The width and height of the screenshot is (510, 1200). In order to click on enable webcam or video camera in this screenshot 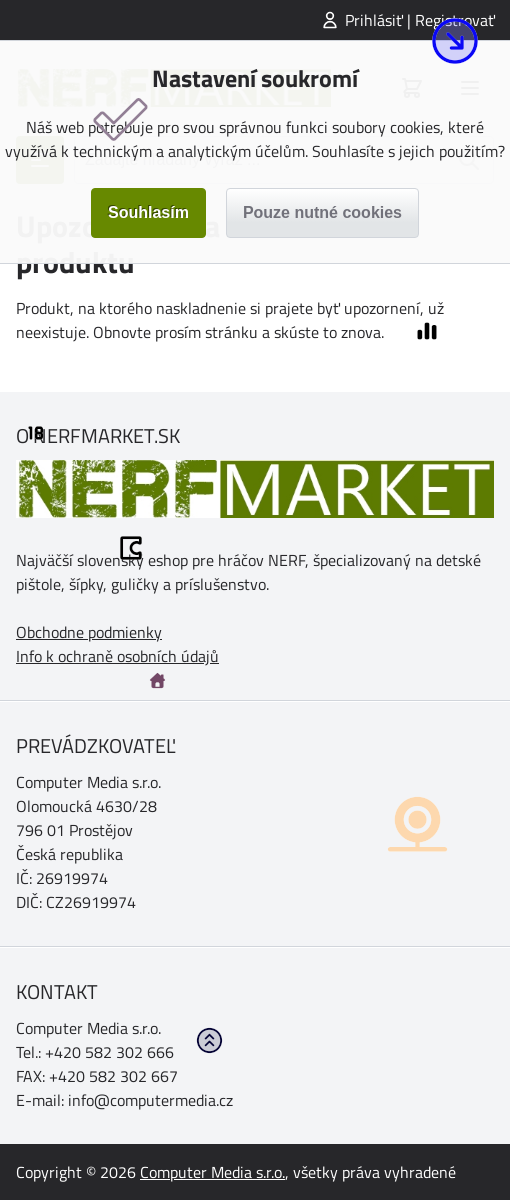, I will do `click(417, 826)`.